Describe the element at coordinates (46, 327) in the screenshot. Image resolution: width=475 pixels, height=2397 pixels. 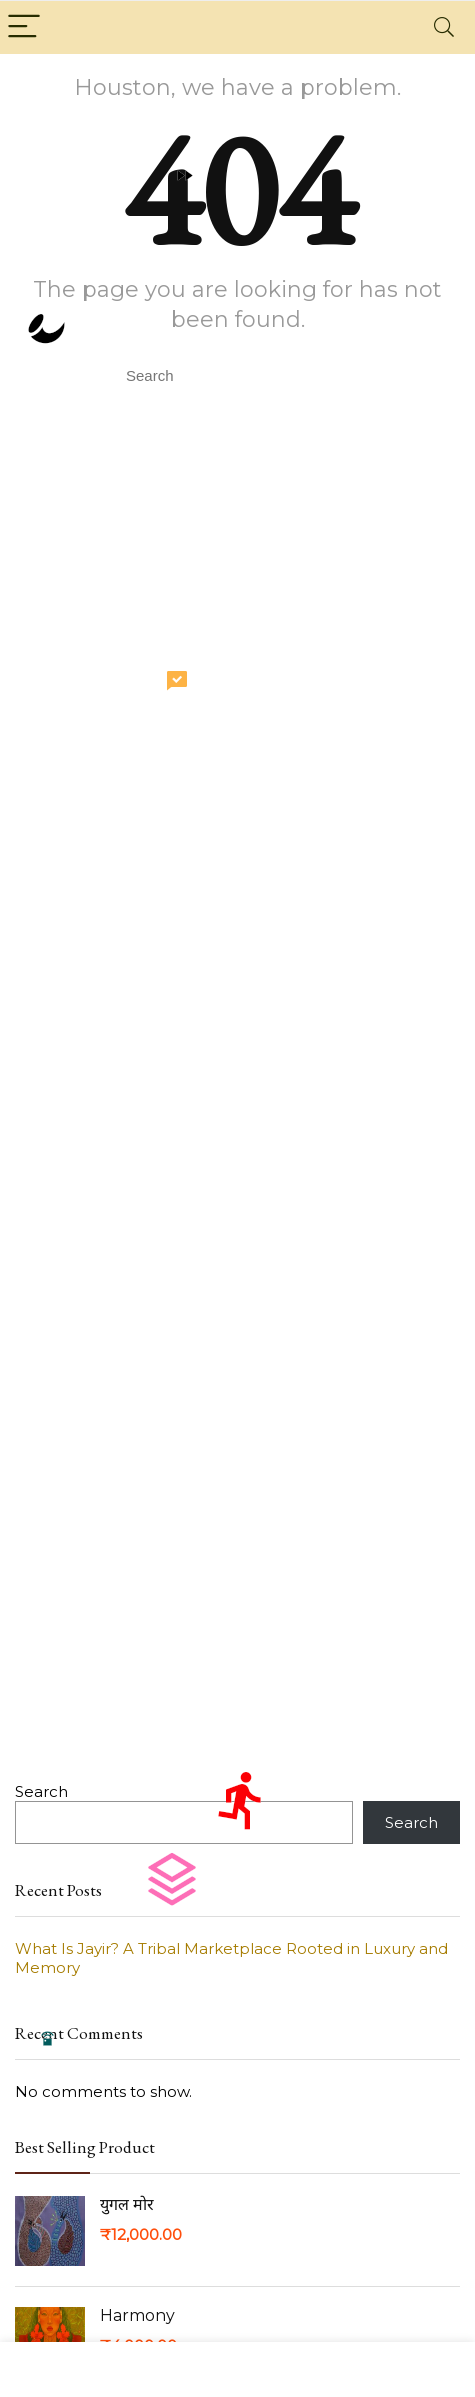
I see `affiliatetheme brand logo` at that location.